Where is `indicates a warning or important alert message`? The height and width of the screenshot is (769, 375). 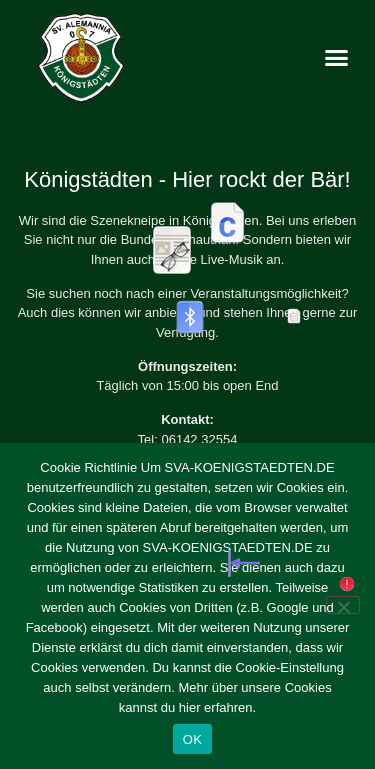 indicates a warning or important alert message is located at coordinates (347, 584).